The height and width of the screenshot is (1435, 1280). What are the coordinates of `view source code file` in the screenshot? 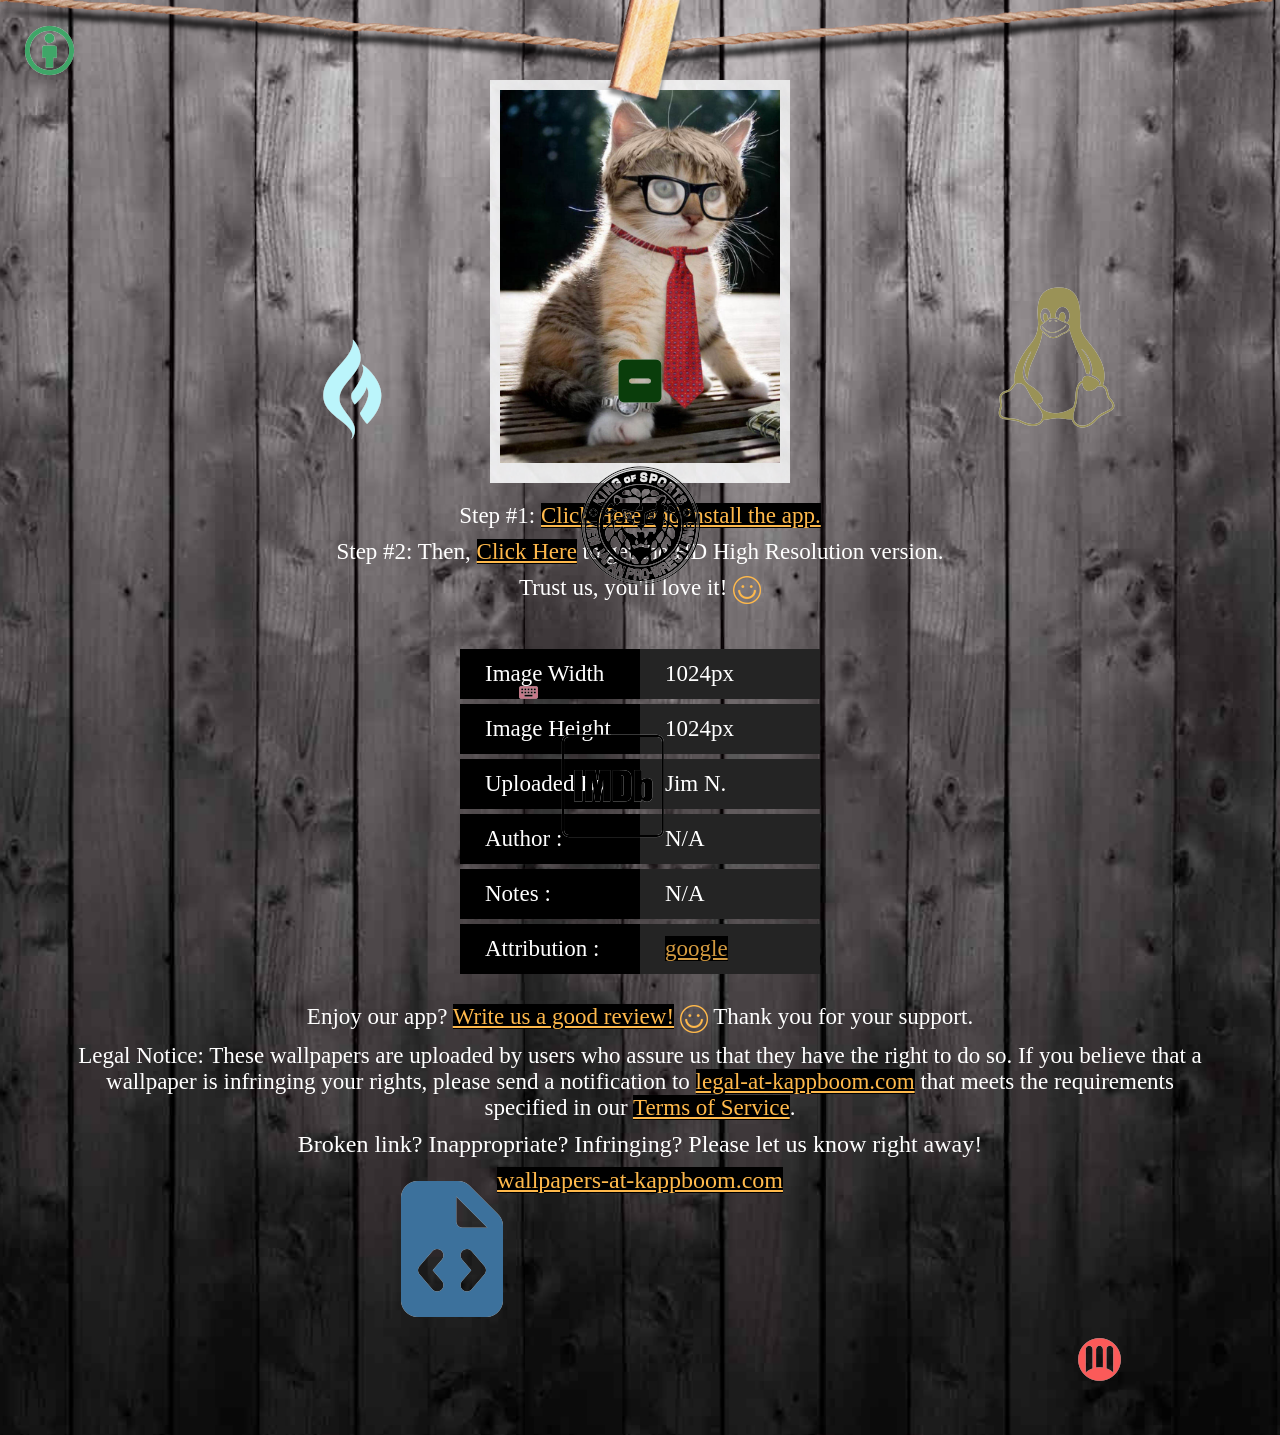 It's located at (452, 1249).